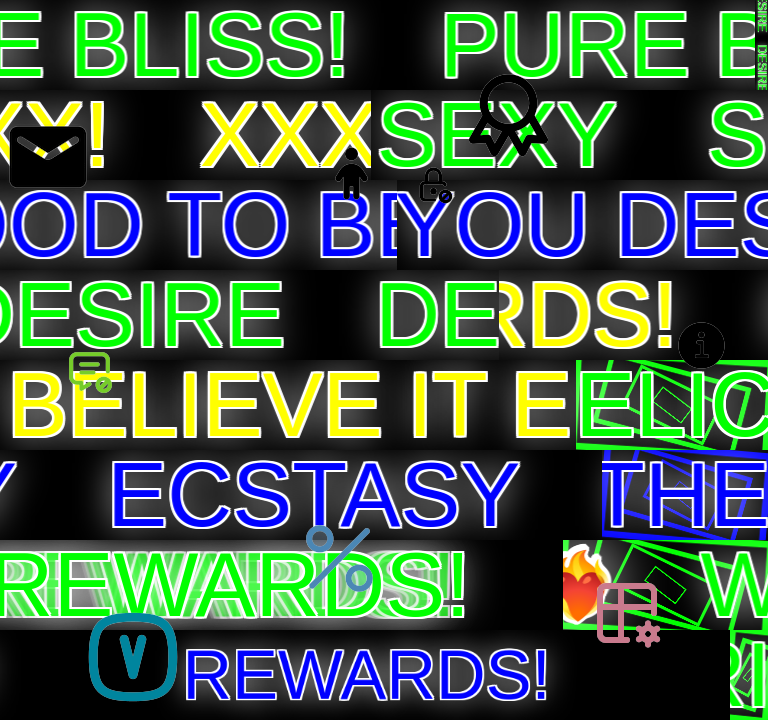 Image resolution: width=768 pixels, height=720 pixels. I want to click on indicates child-friendly or family content, so click(351, 173).